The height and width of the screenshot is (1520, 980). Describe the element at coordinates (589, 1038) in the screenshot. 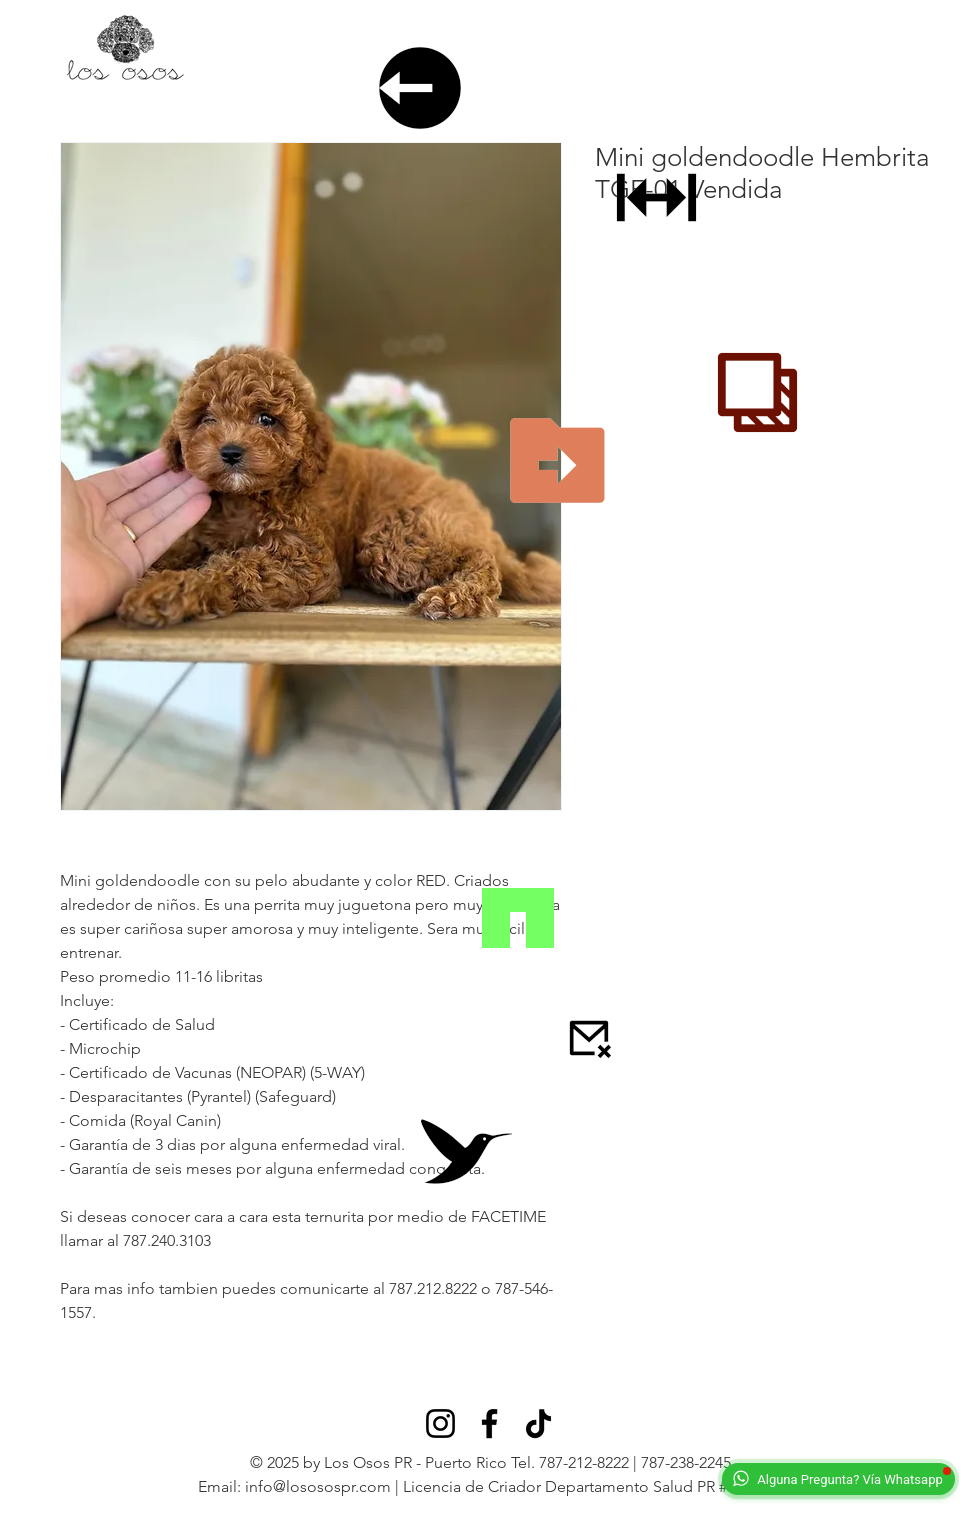

I see `close or dismiss an email` at that location.